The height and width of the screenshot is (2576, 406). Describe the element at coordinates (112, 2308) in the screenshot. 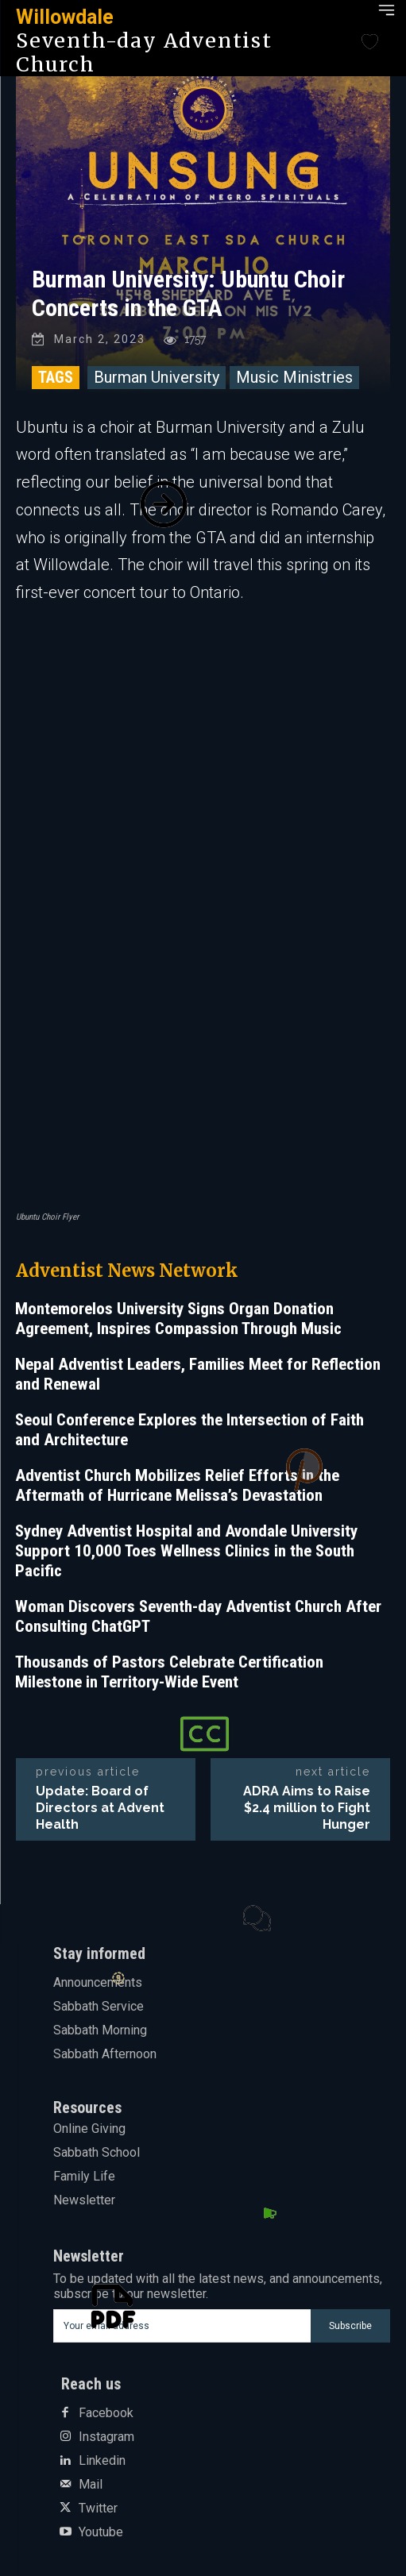

I see `view or open a PDF document` at that location.